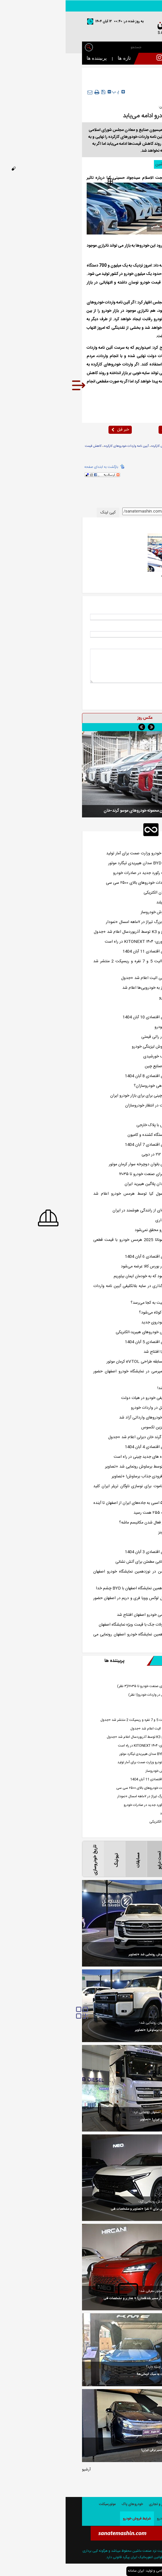  I want to click on scan a qr code, so click(82, 2013).